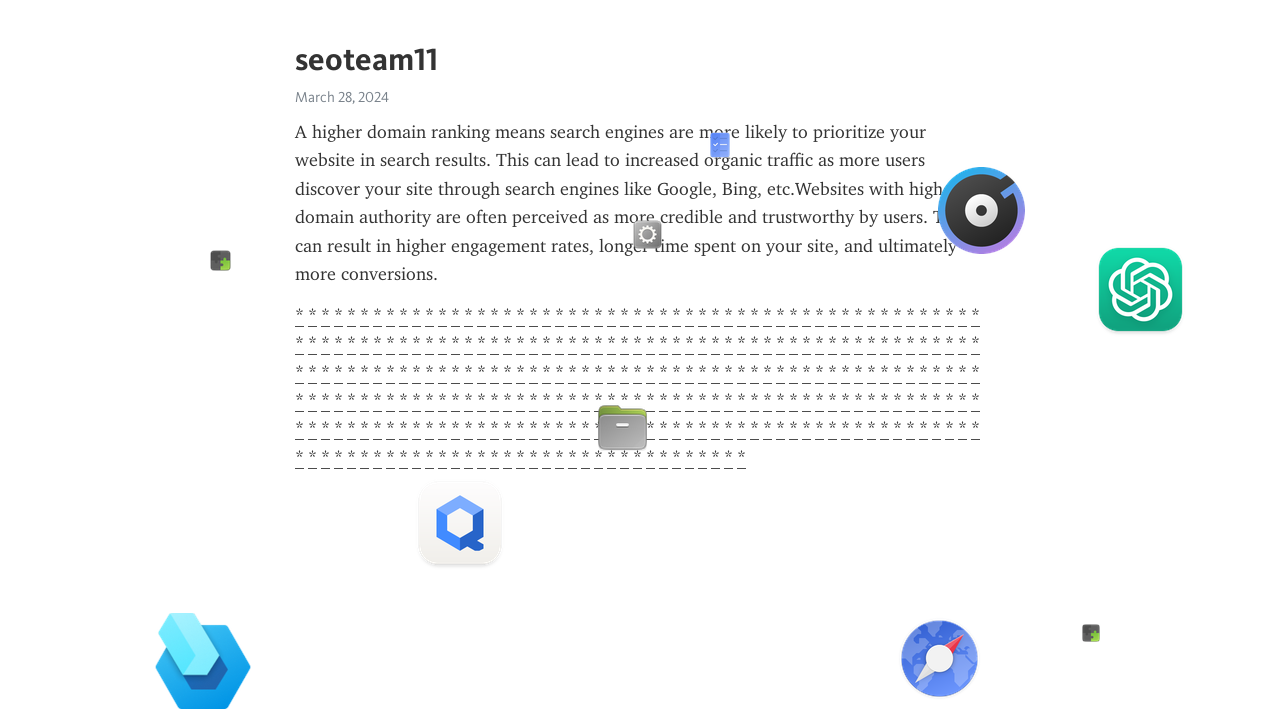  I want to click on open browser extensions manager, so click(1091, 633).